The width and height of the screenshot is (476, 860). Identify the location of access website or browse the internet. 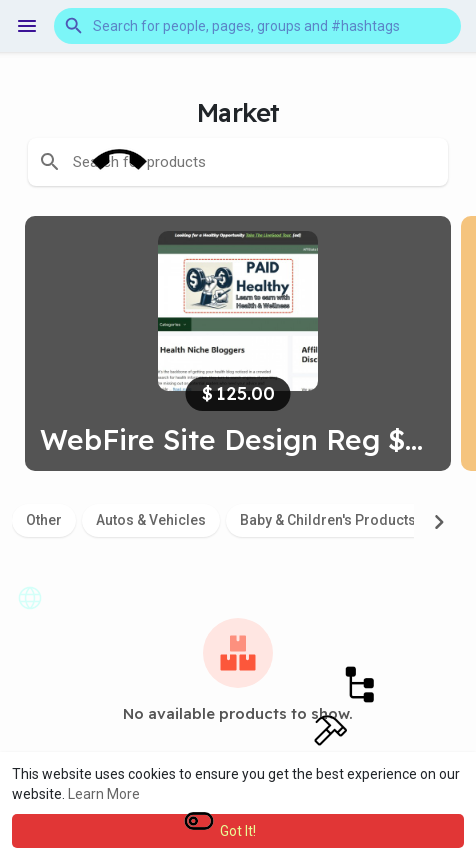
(30, 598).